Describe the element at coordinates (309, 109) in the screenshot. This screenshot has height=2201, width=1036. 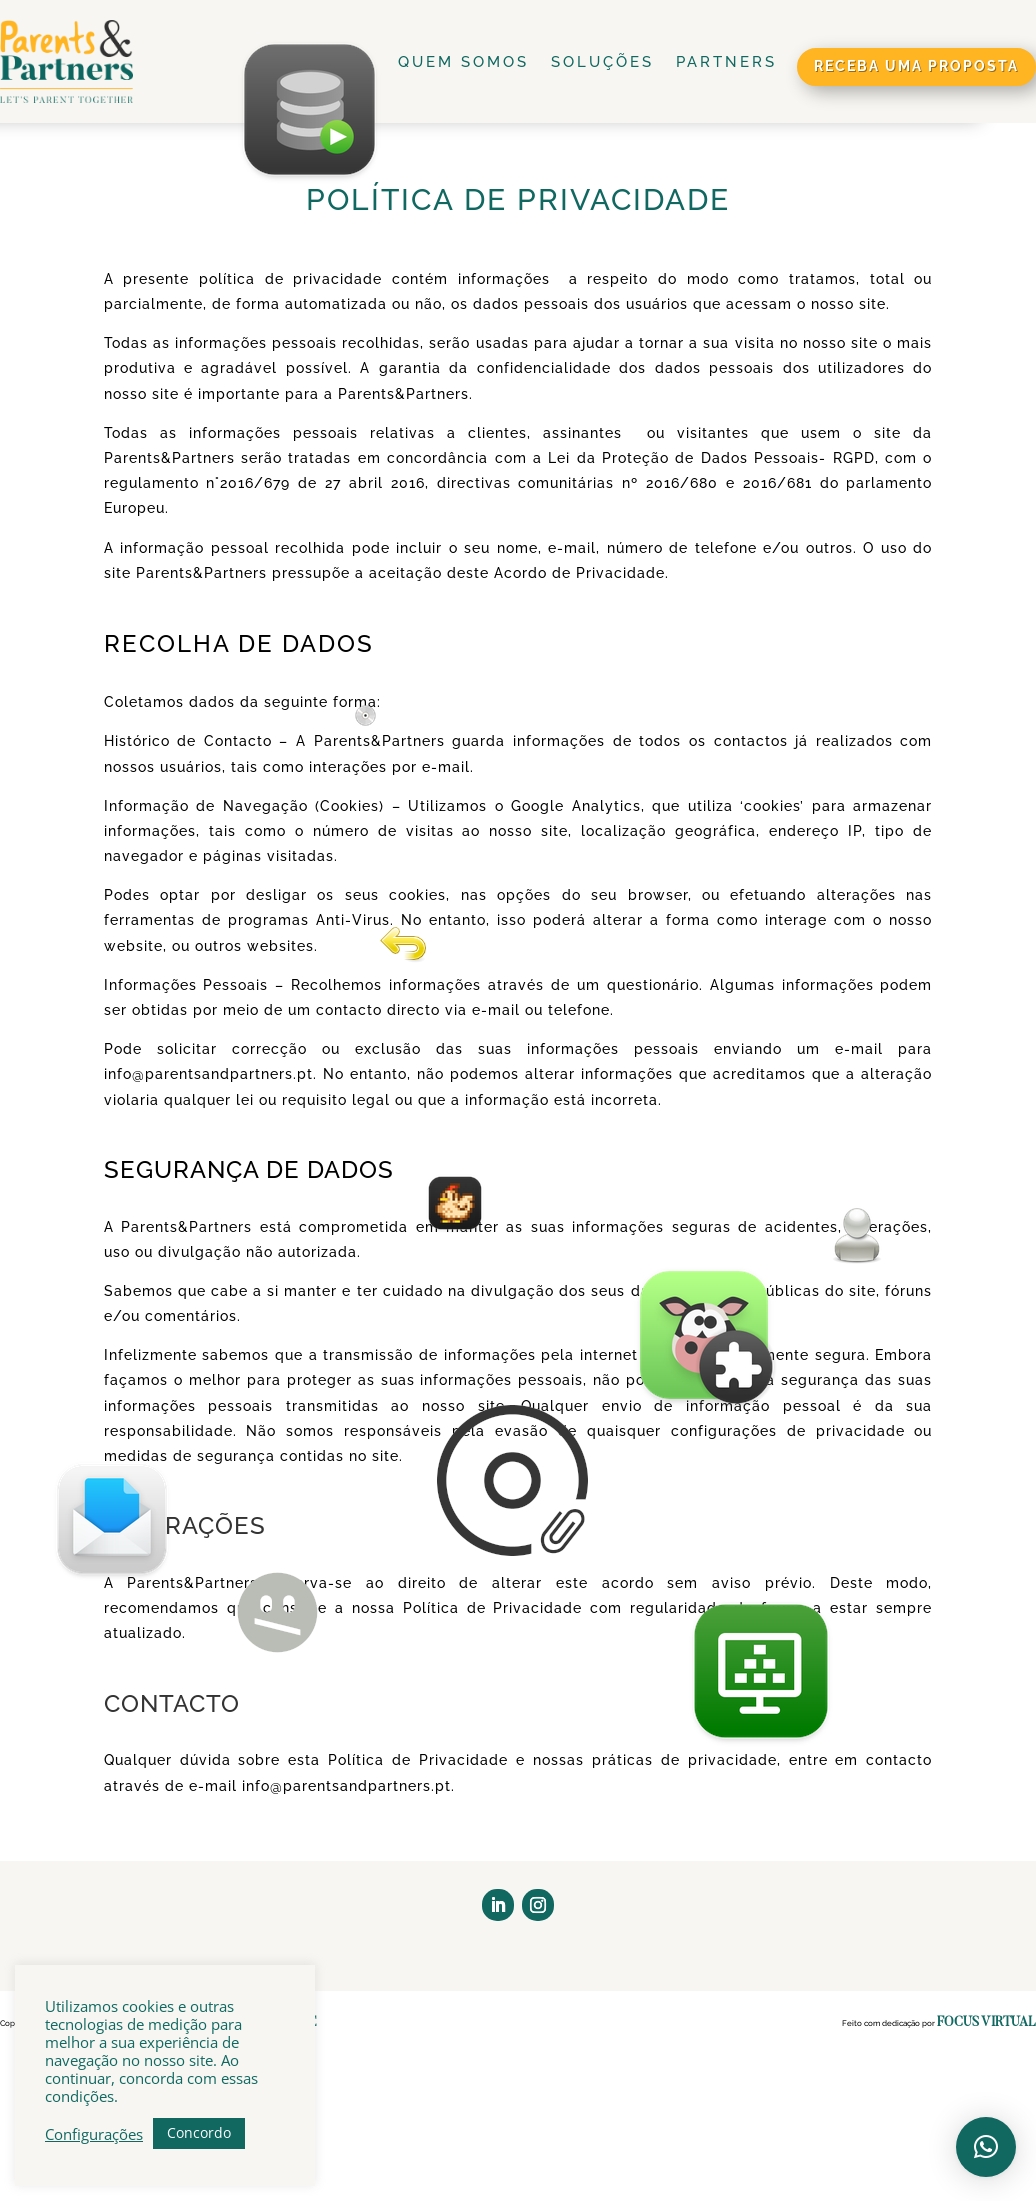
I see `open Oracle SQL Developer application` at that location.